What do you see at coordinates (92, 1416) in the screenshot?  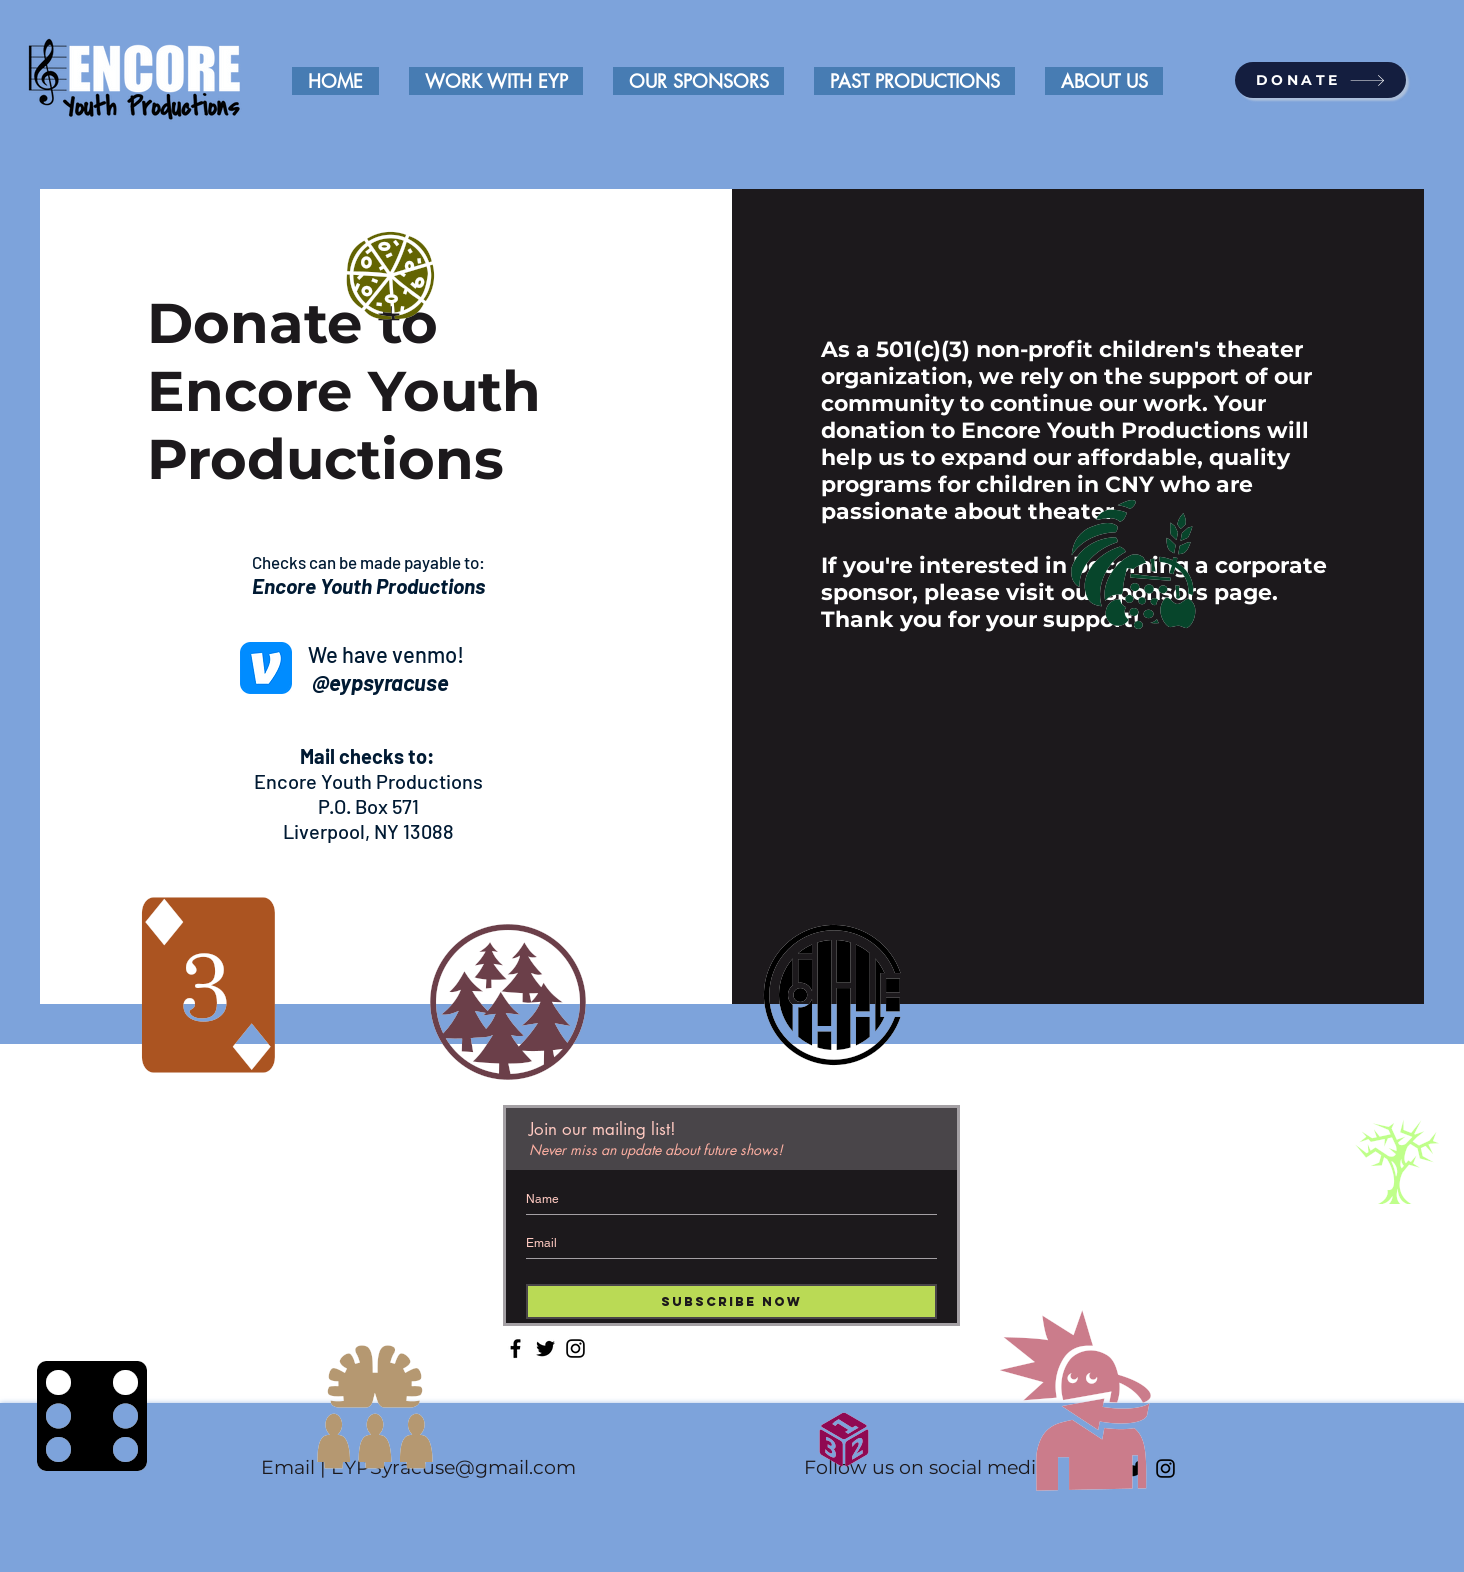 I see `roll the dice in a game` at bounding box center [92, 1416].